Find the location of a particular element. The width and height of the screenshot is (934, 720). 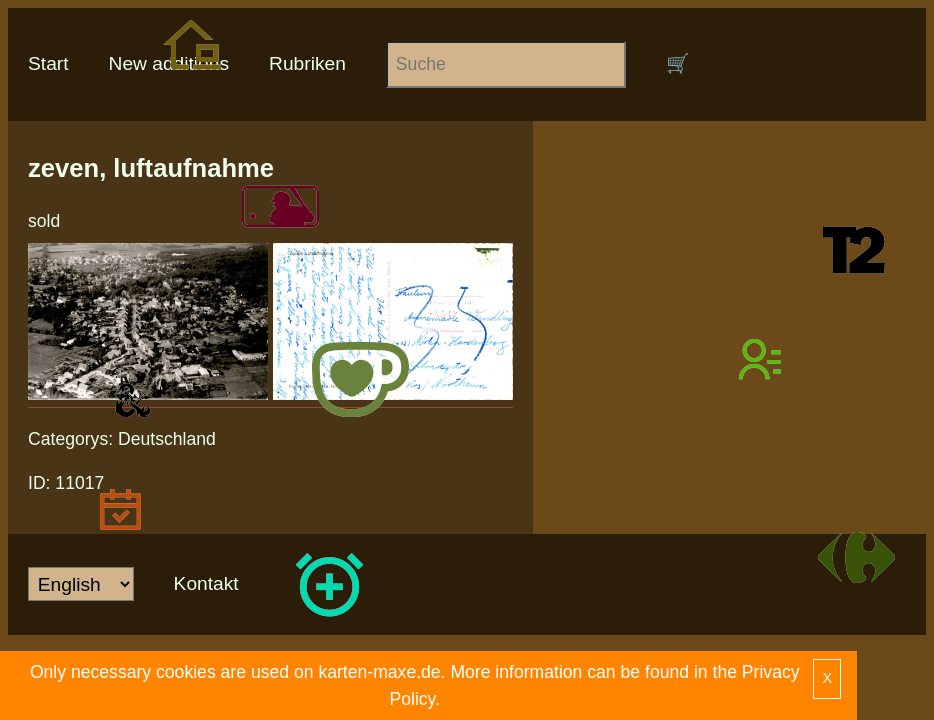

access home office or remote work settings is located at coordinates (191, 47).